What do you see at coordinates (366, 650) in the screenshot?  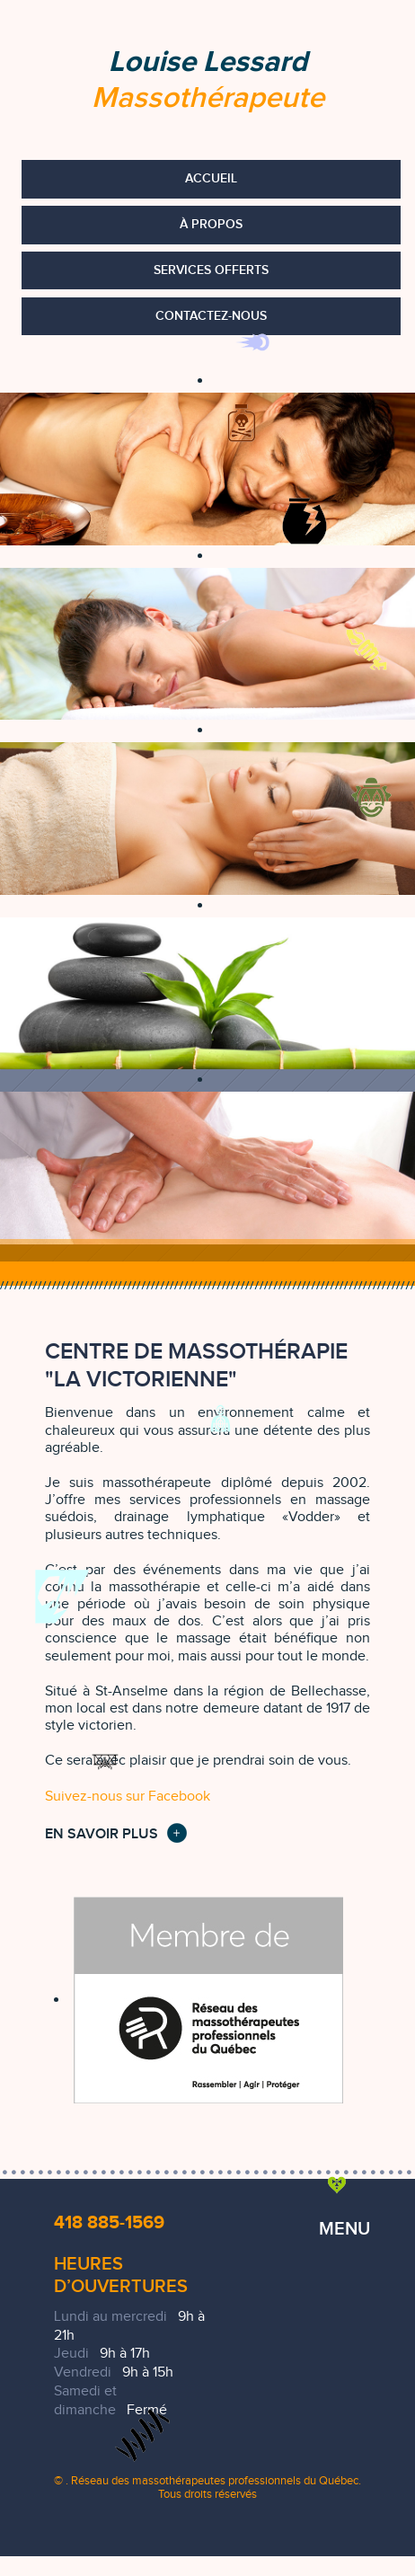 I see `activate thunder or lightning ability` at bounding box center [366, 650].